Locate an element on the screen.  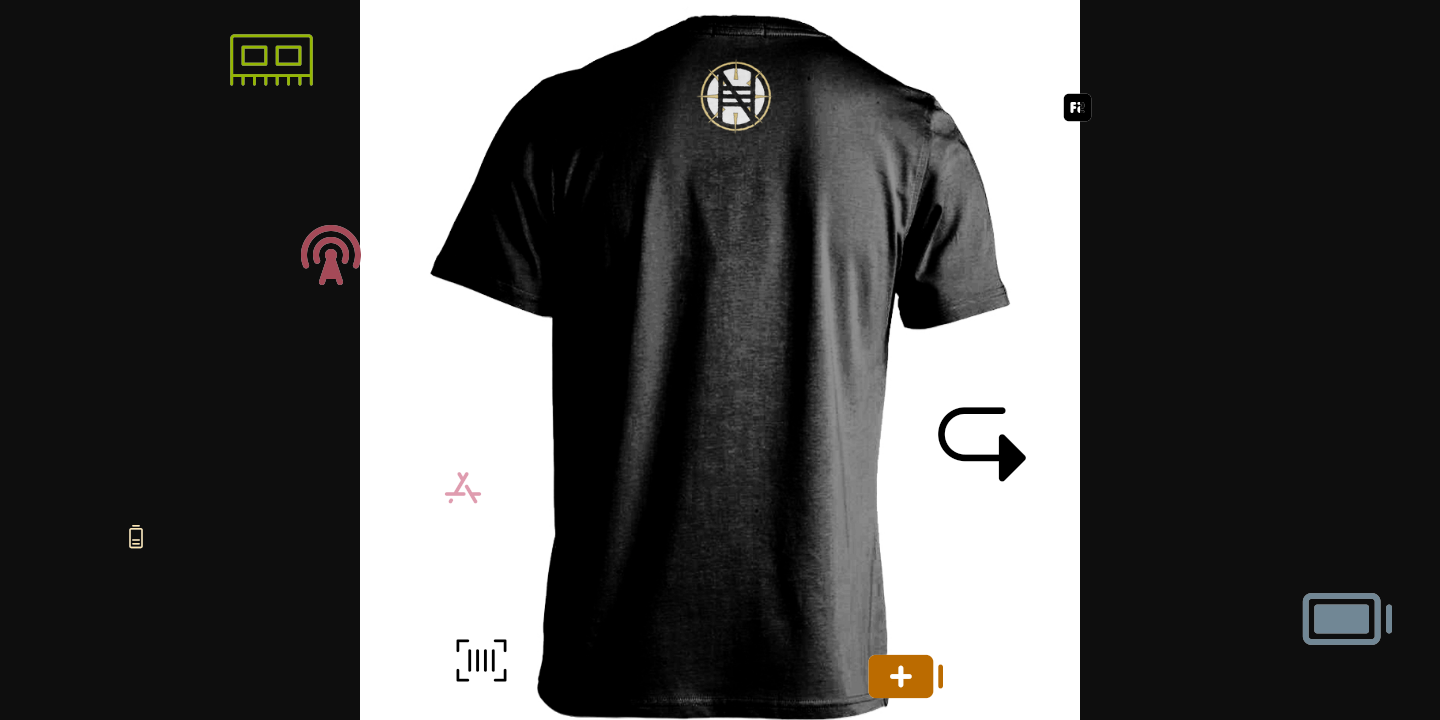
add or extend battery life is located at coordinates (904, 676).